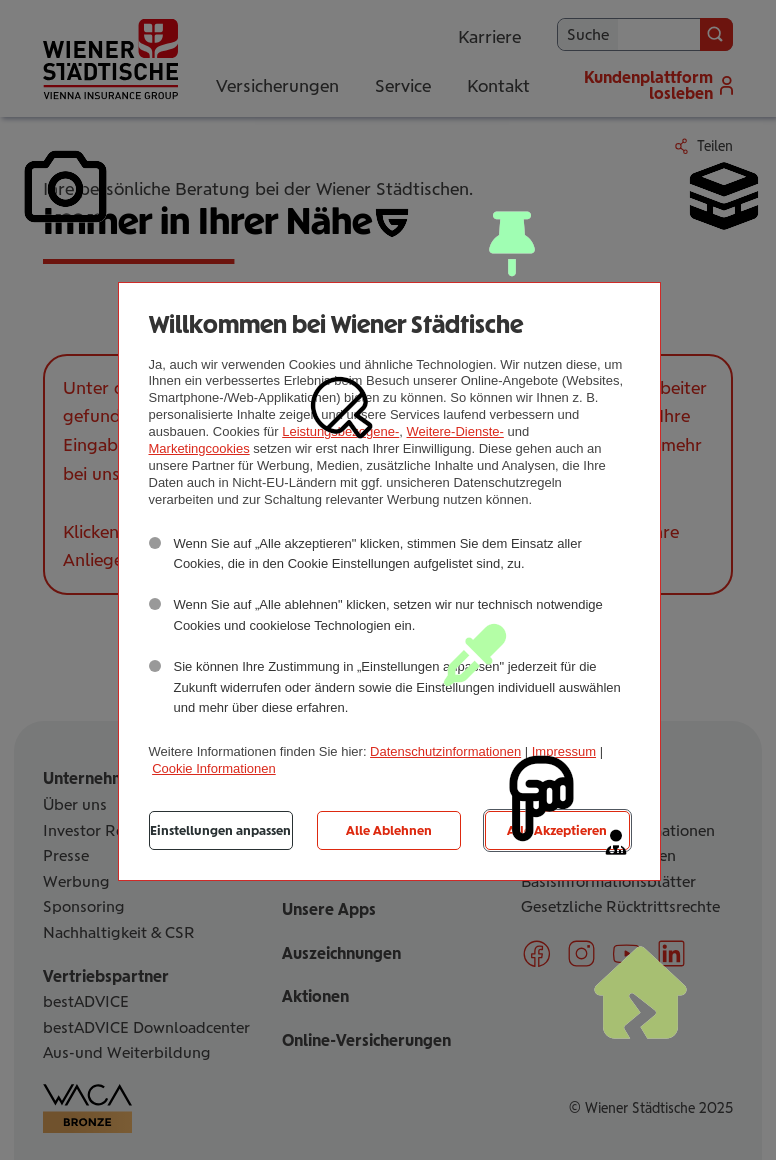 The height and width of the screenshot is (1160, 776). Describe the element at coordinates (724, 196) in the screenshot. I see `access islamic prayer times or qibla direction` at that location.